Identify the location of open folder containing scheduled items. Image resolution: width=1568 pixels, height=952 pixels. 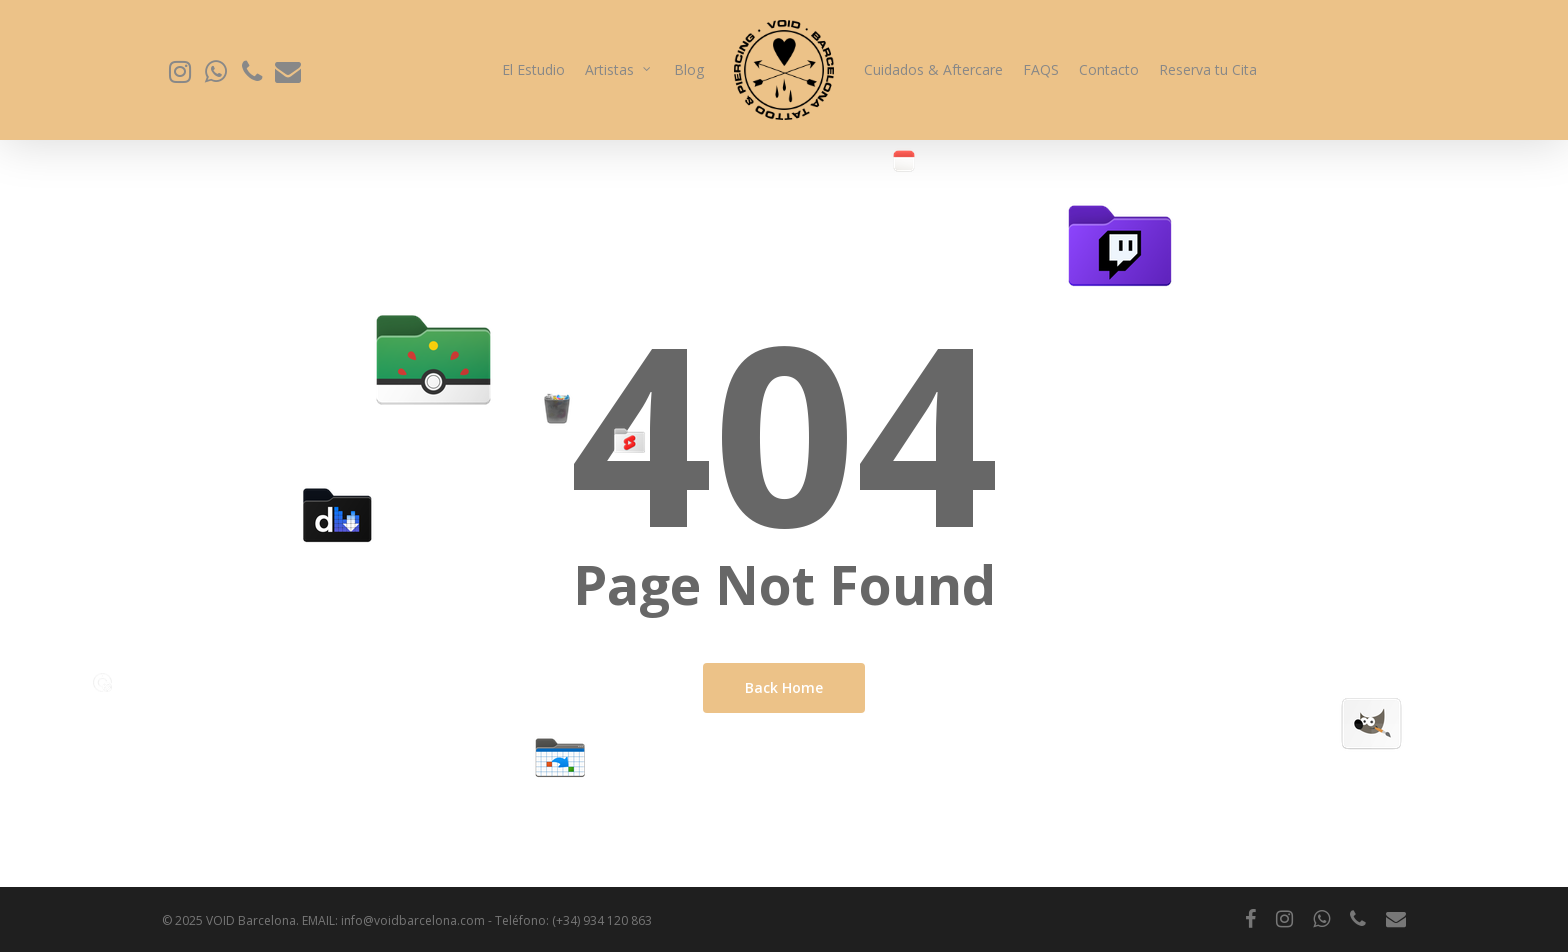
(560, 759).